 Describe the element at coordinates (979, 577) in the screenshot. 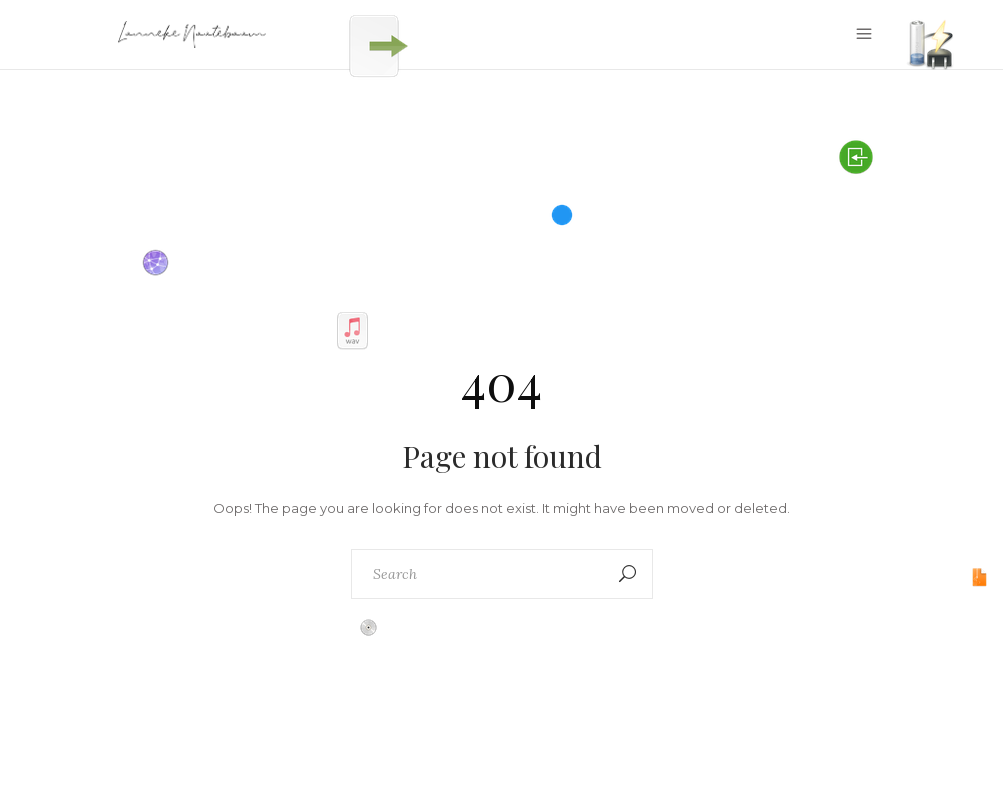

I see `a java archive (jar) file` at that location.